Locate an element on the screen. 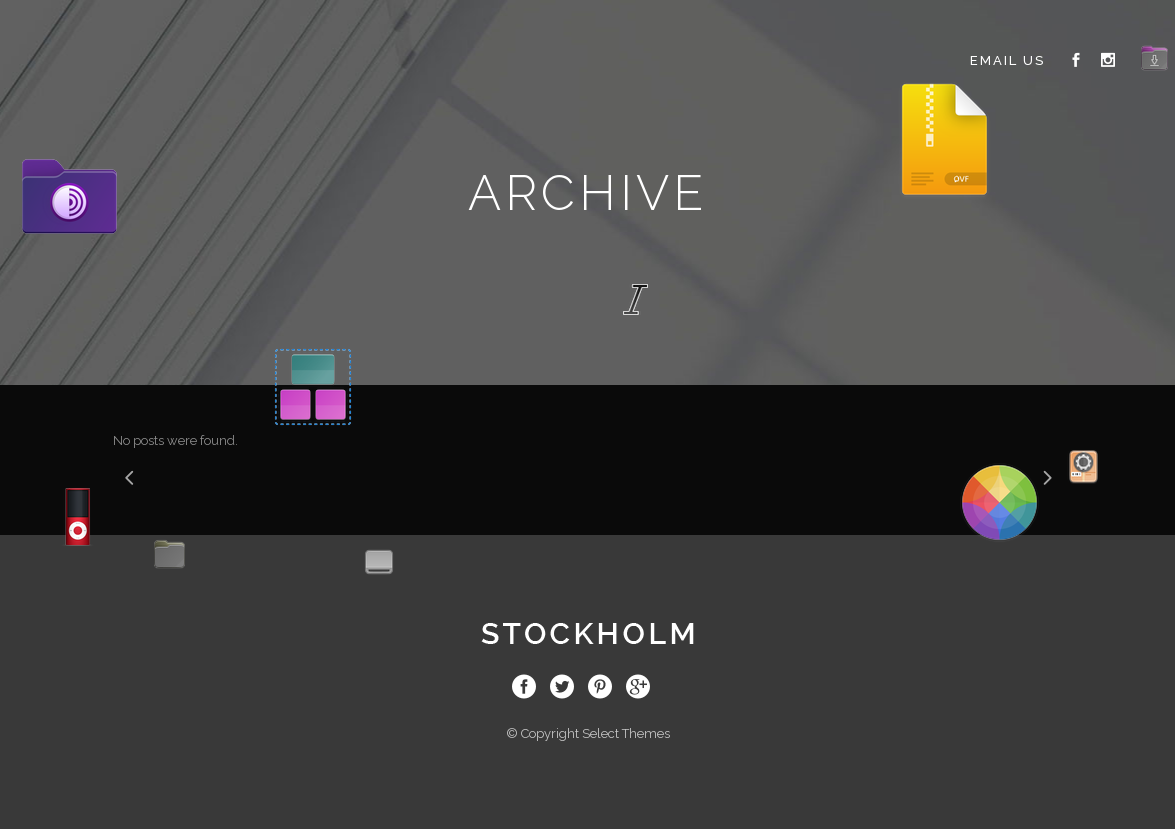 The width and height of the screenshot is (1175, 829). sync music to your iPod nano is located at coordinates (77, 517).